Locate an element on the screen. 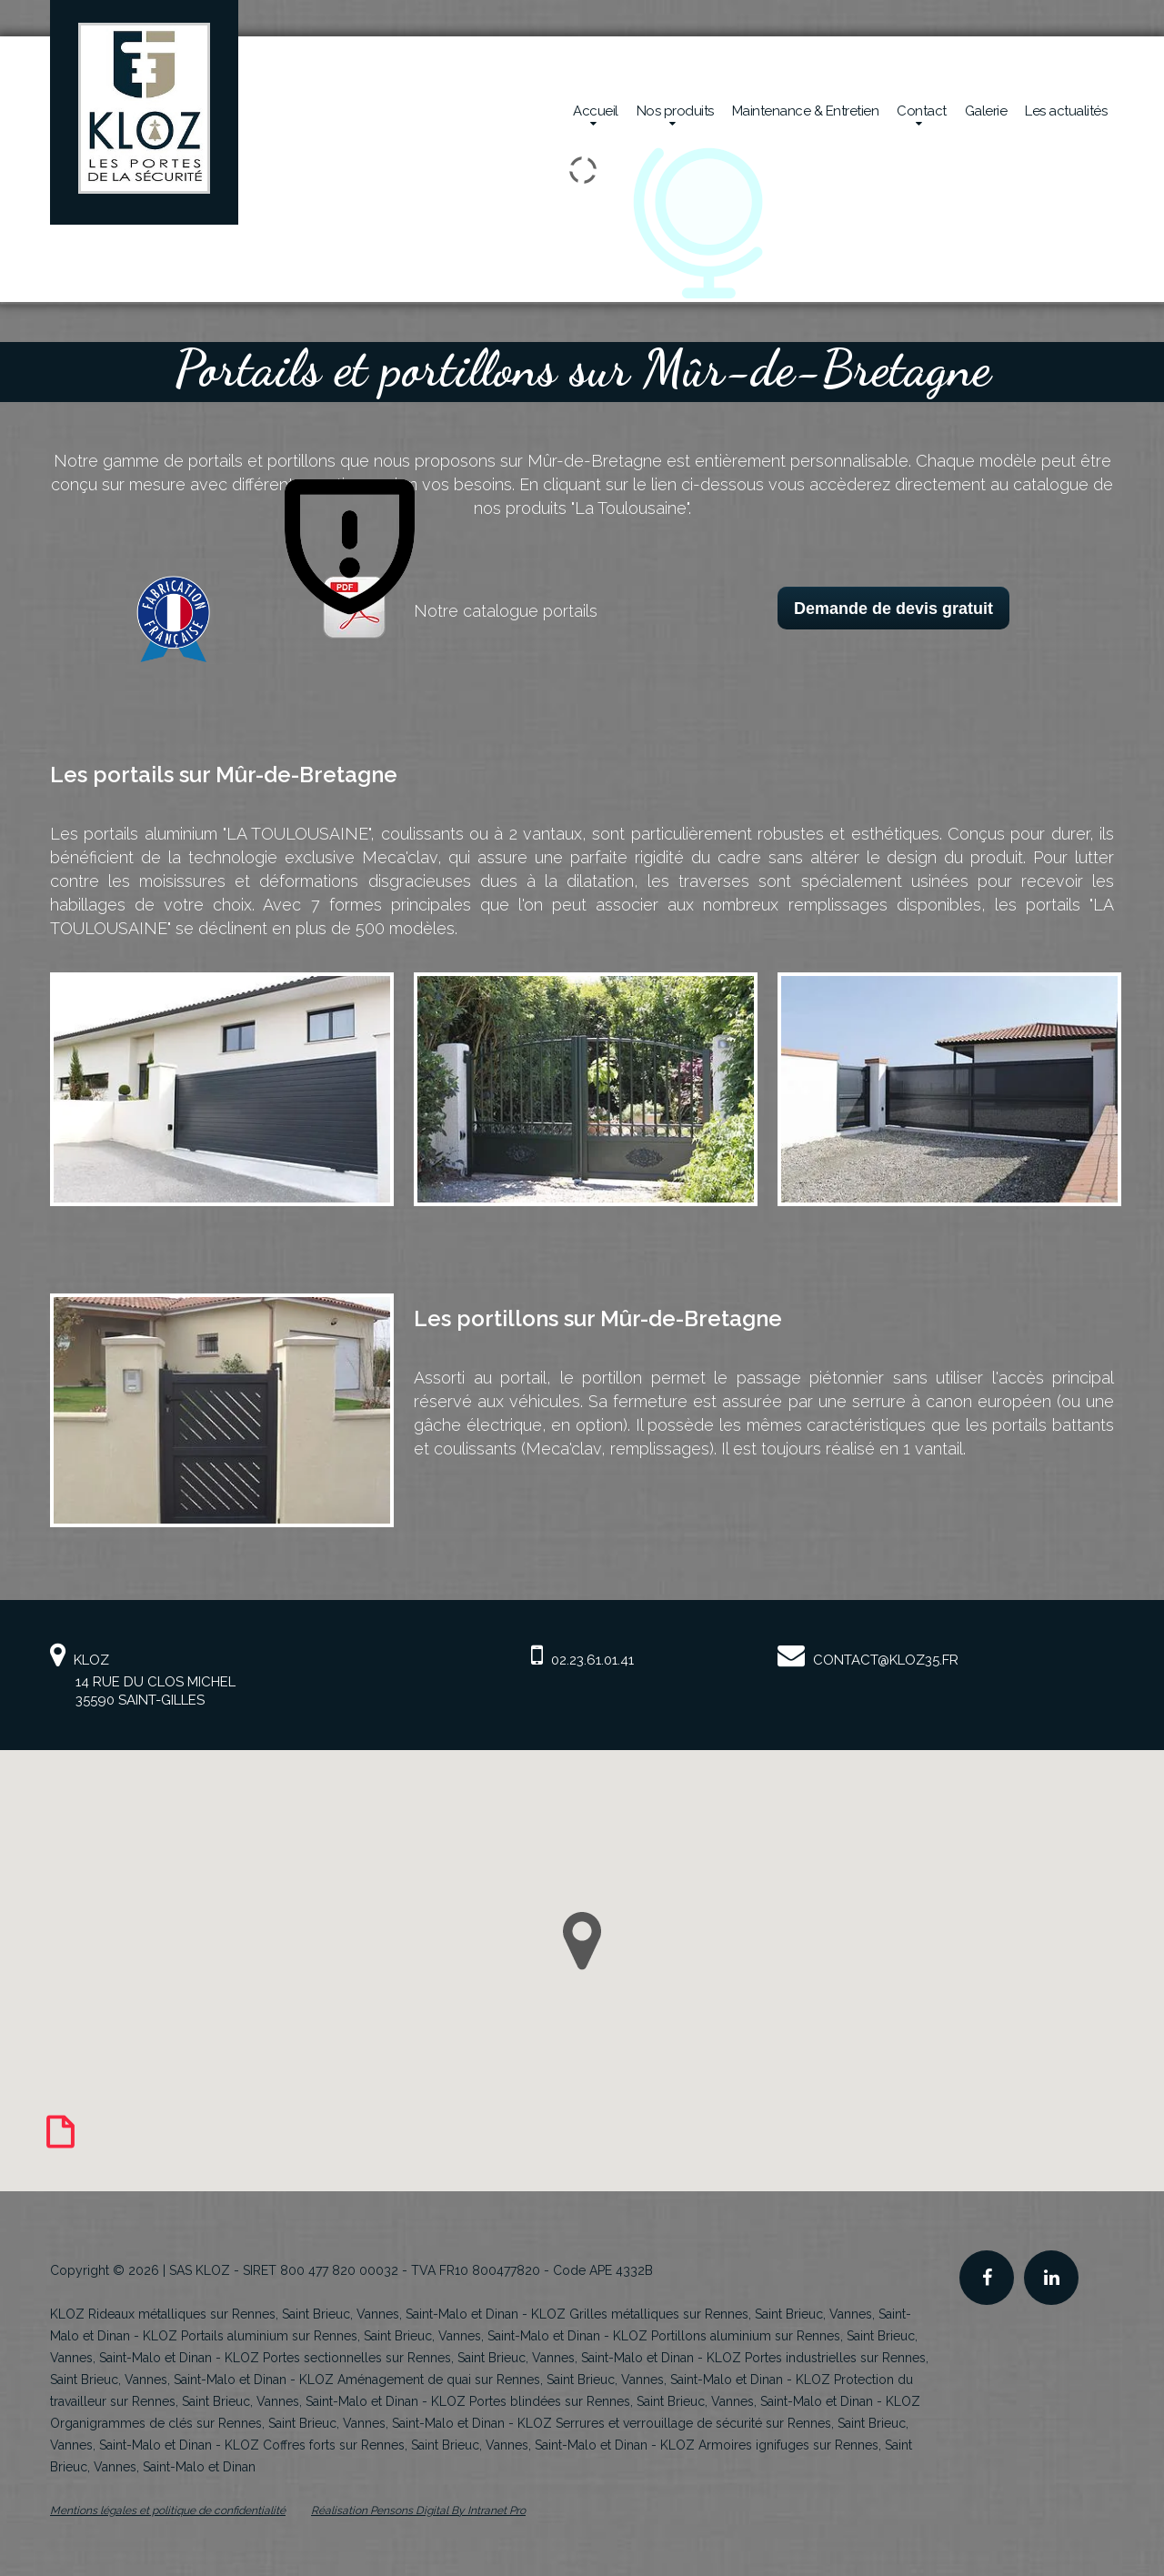  security warning or alert detected is located at coordinates (349, 538).